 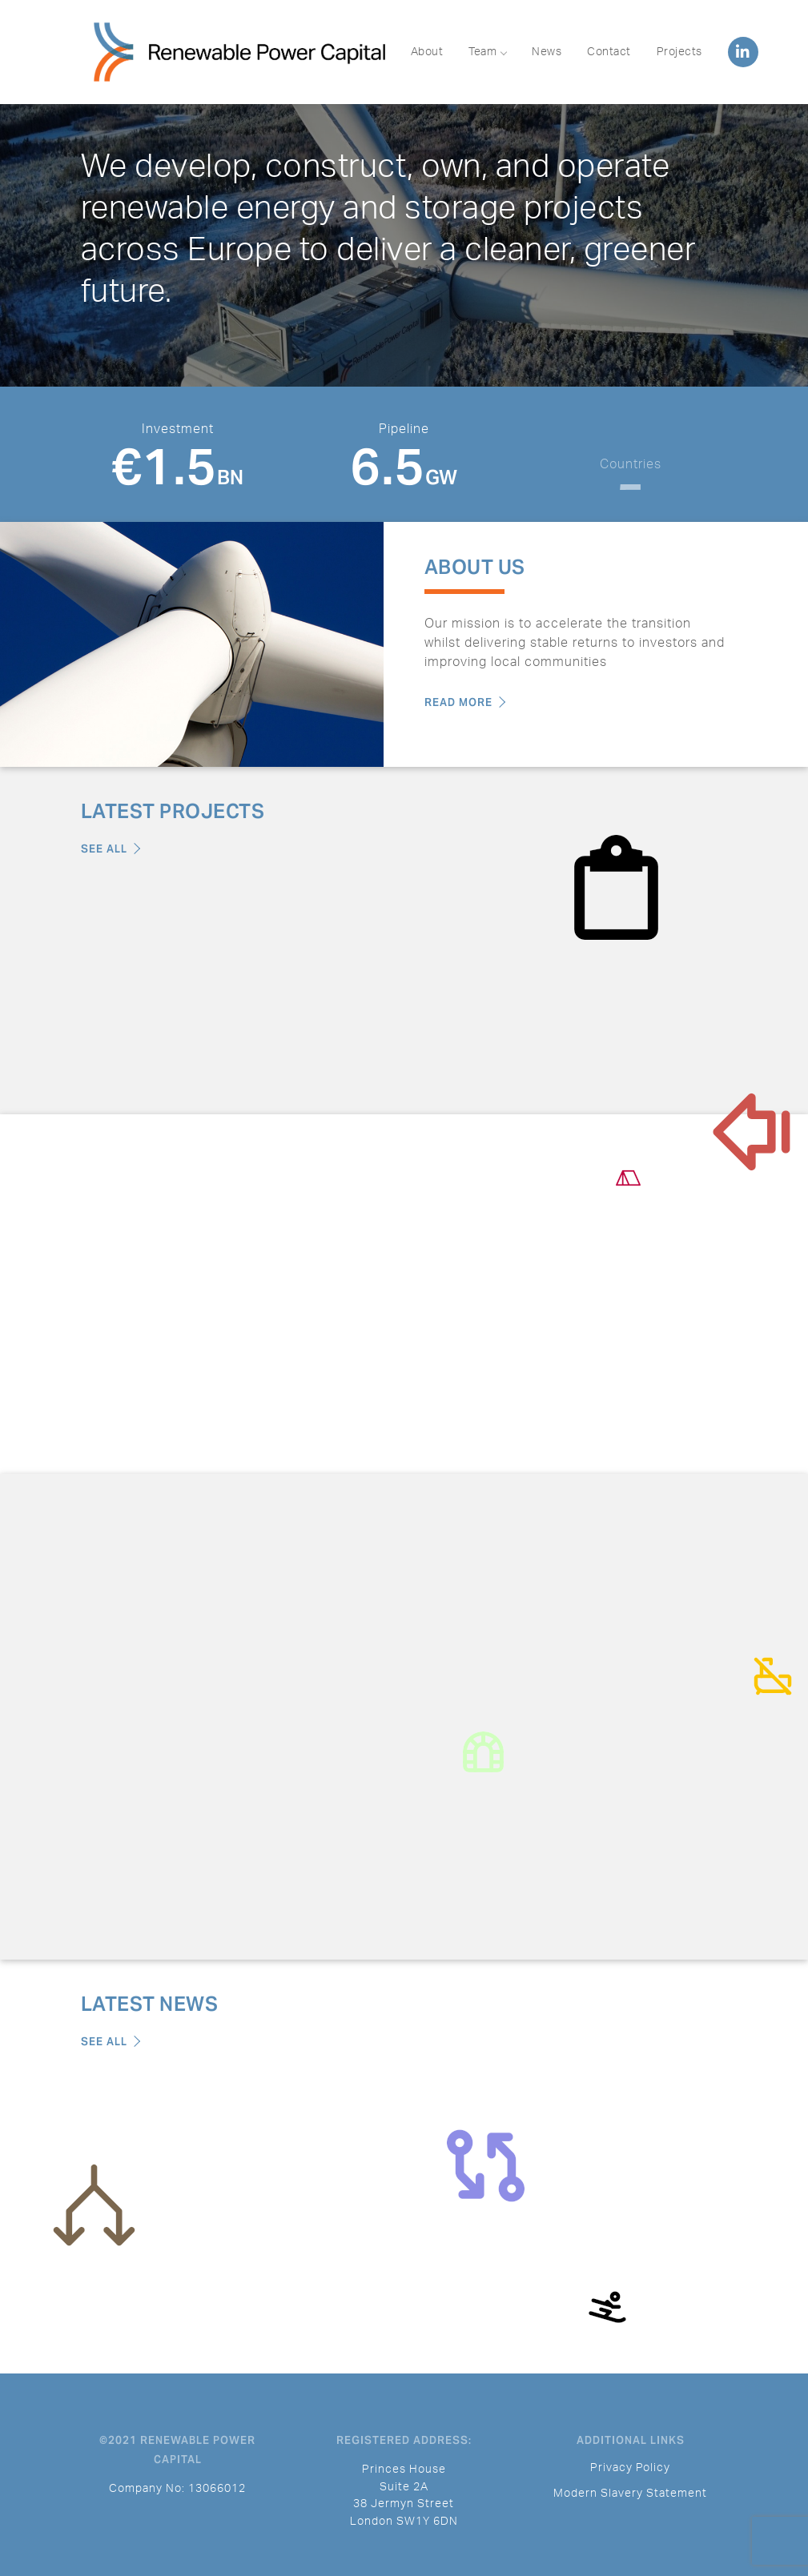 I want to click on copy to clipboard, so click(x=616, y=887).